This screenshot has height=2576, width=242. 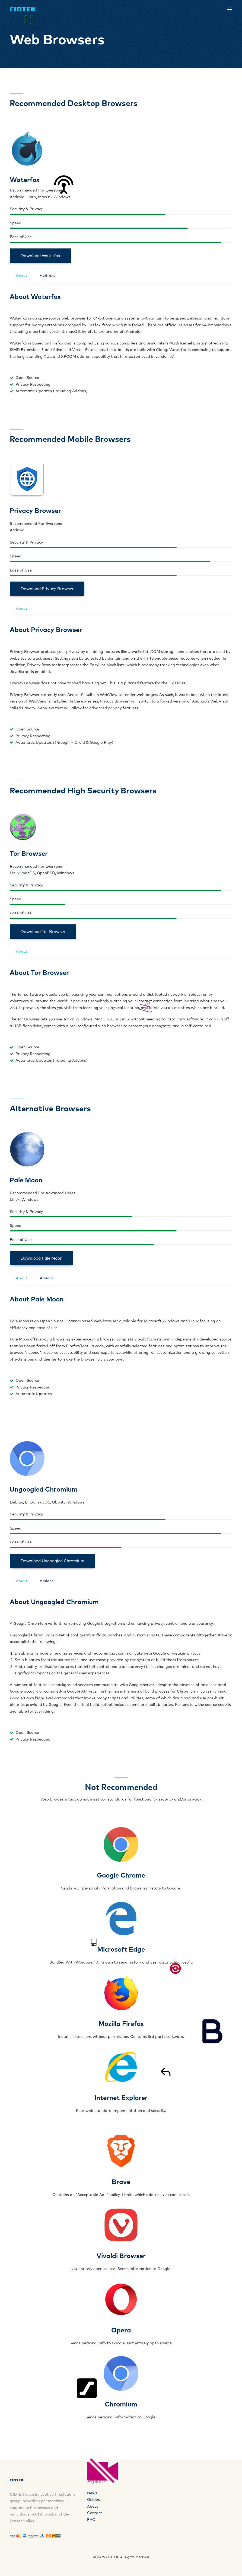 What do you see at coordinates (87, 2388) in the screenshot?
I see `indicates escalator access nearby` at bounding box center [87, 2388].